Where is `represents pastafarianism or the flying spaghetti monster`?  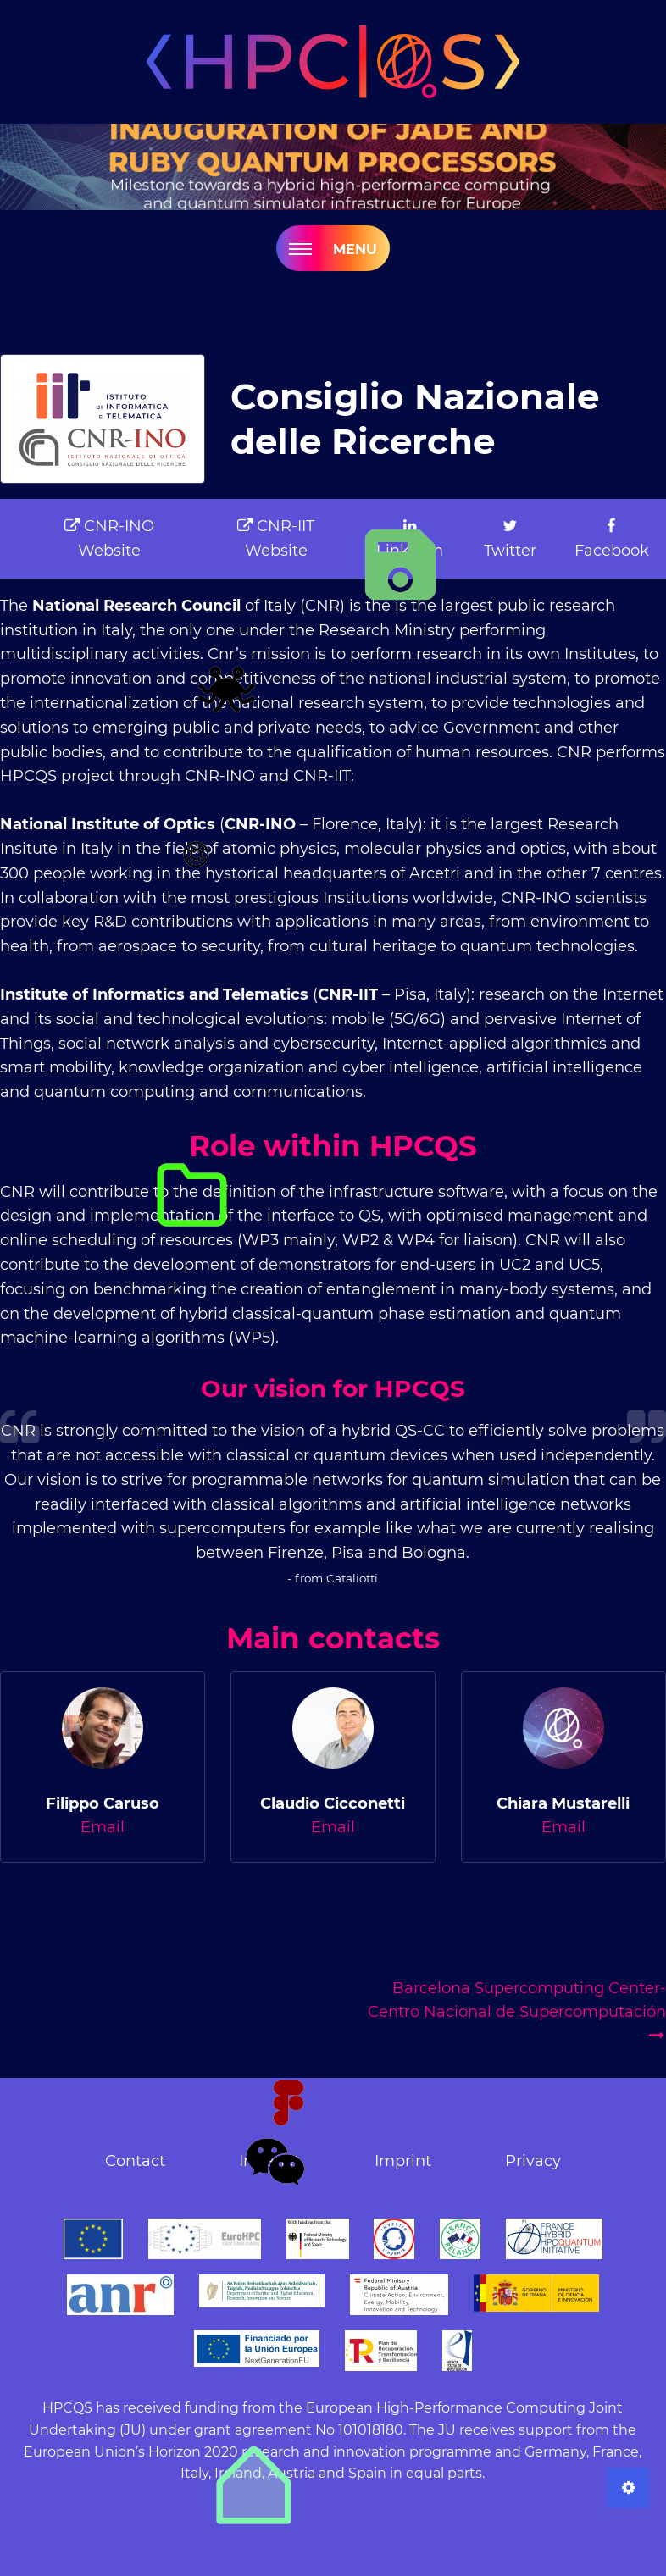 represents pastafarianism or the flying spaghetti monster is located at coordinates (226, 689).